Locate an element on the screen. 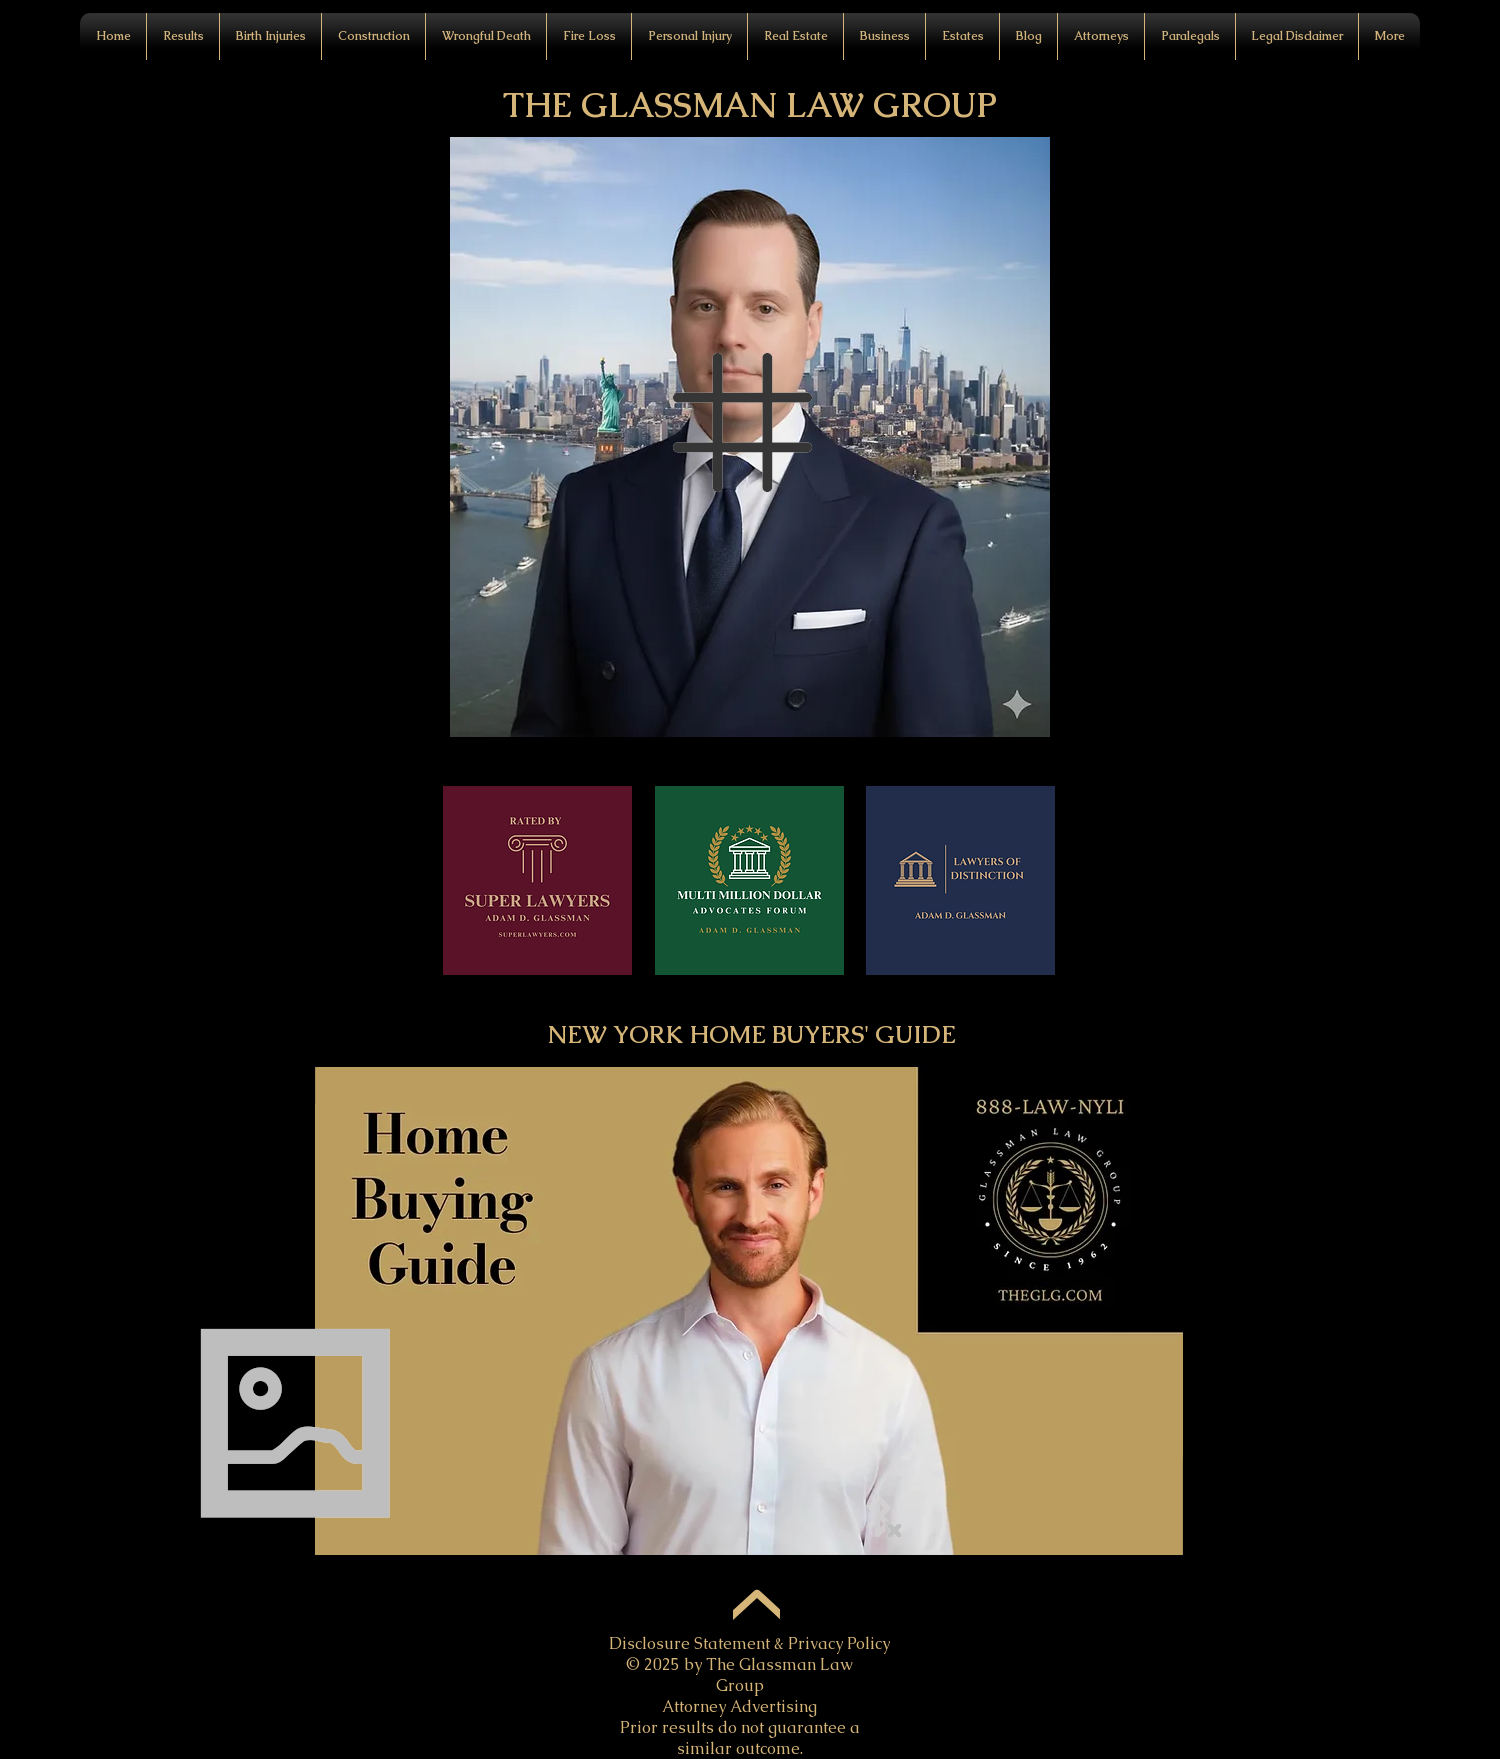 The image size is (1500, 1759). bluetooth is currently disabled is located at coordinates (880, 1516).